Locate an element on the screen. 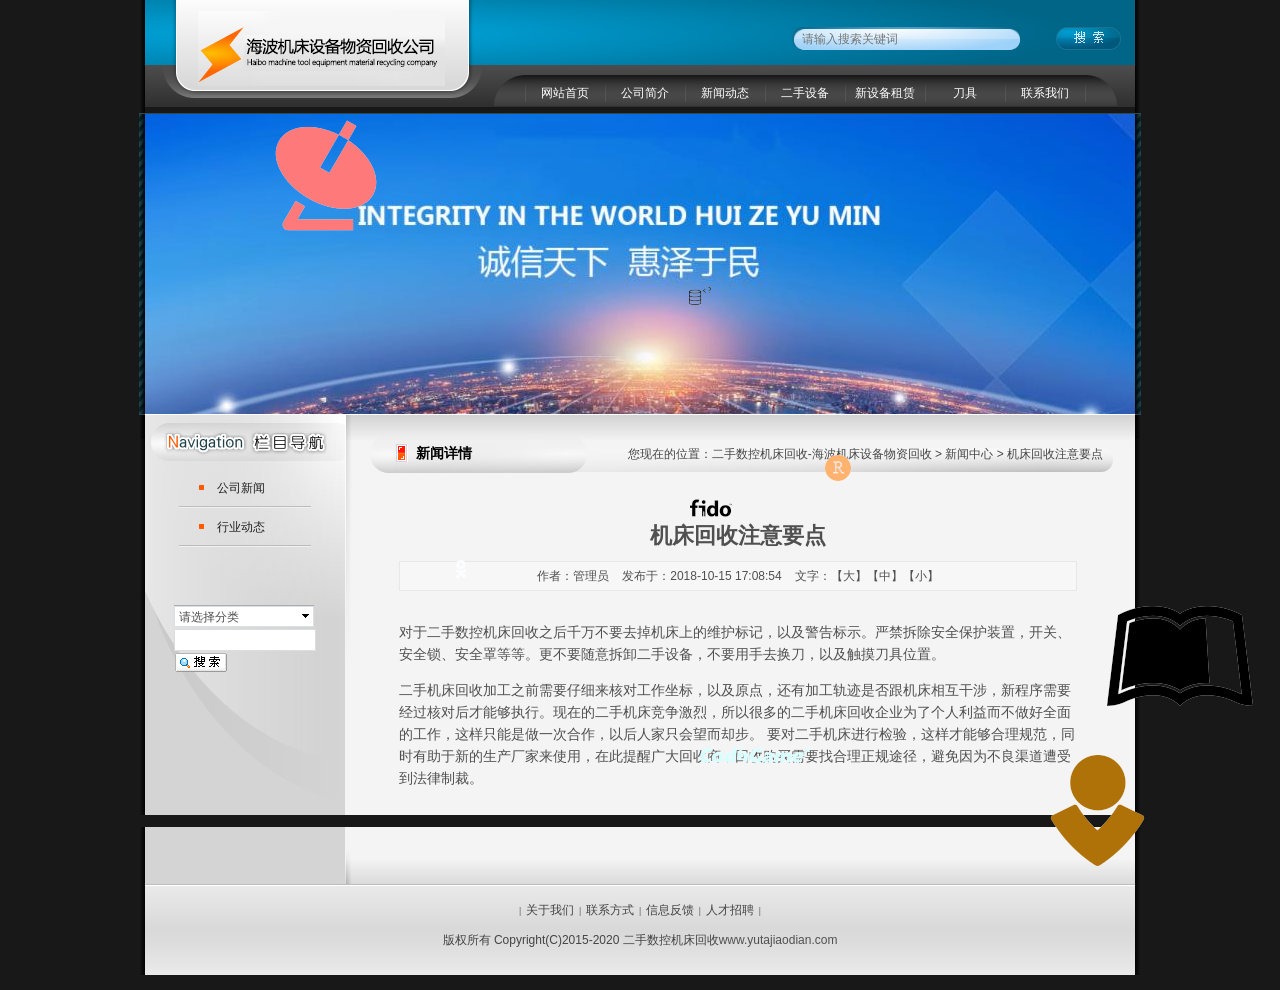  visit the CodinGame platform is located at coordinates (756, 755).